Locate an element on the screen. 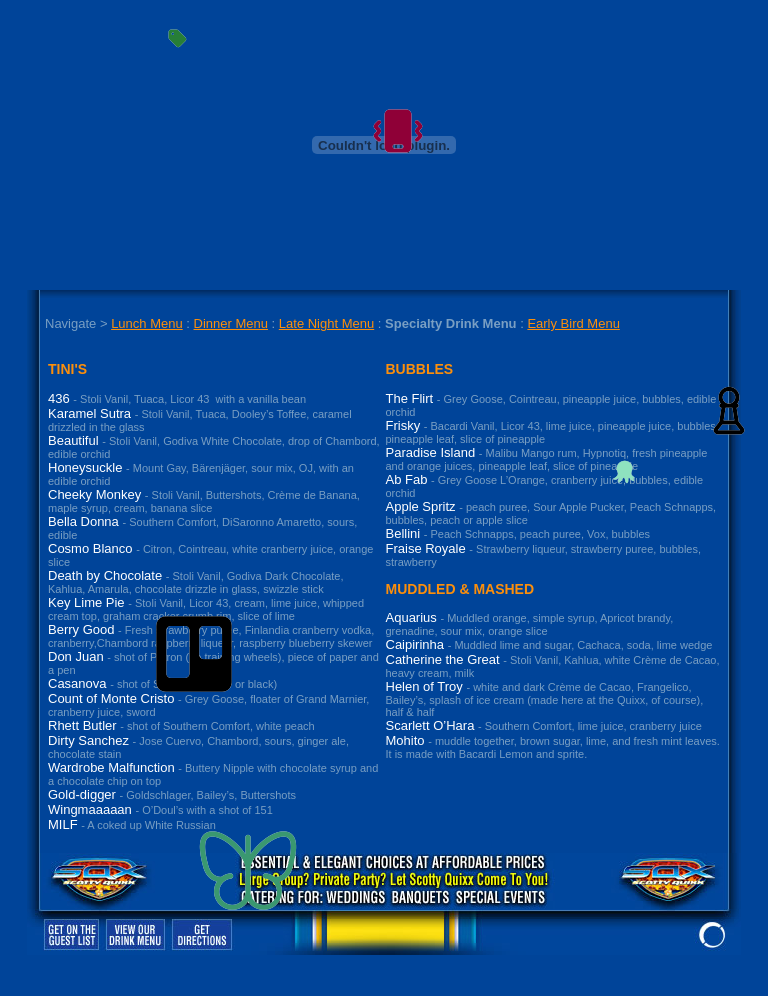 The height and width of the screenshot is (996, 768). open trello app is located at coordinates (194, 654).